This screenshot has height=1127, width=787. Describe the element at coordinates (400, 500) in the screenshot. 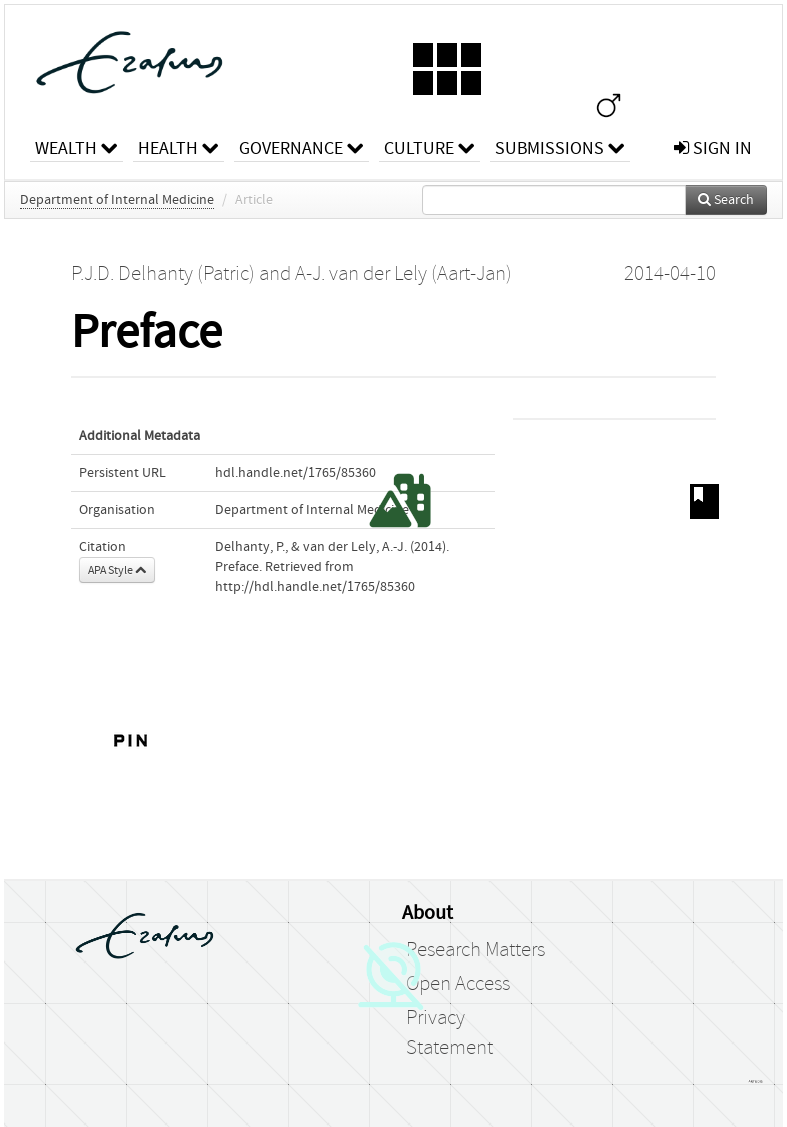

I see `explore outdoor and urban destinations` at that location.